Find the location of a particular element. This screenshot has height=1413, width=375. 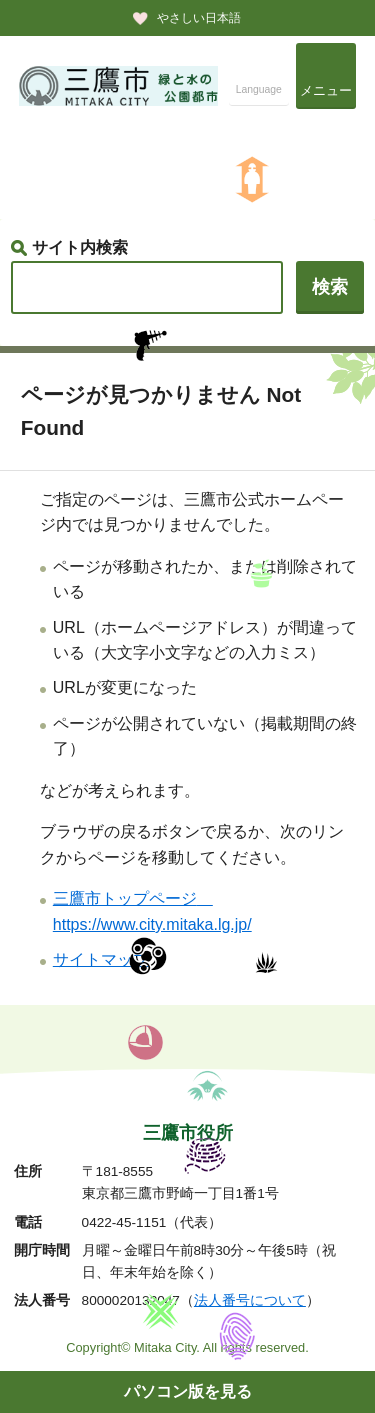

authenticate using fingerprint is located at coordinates (237, 1336).